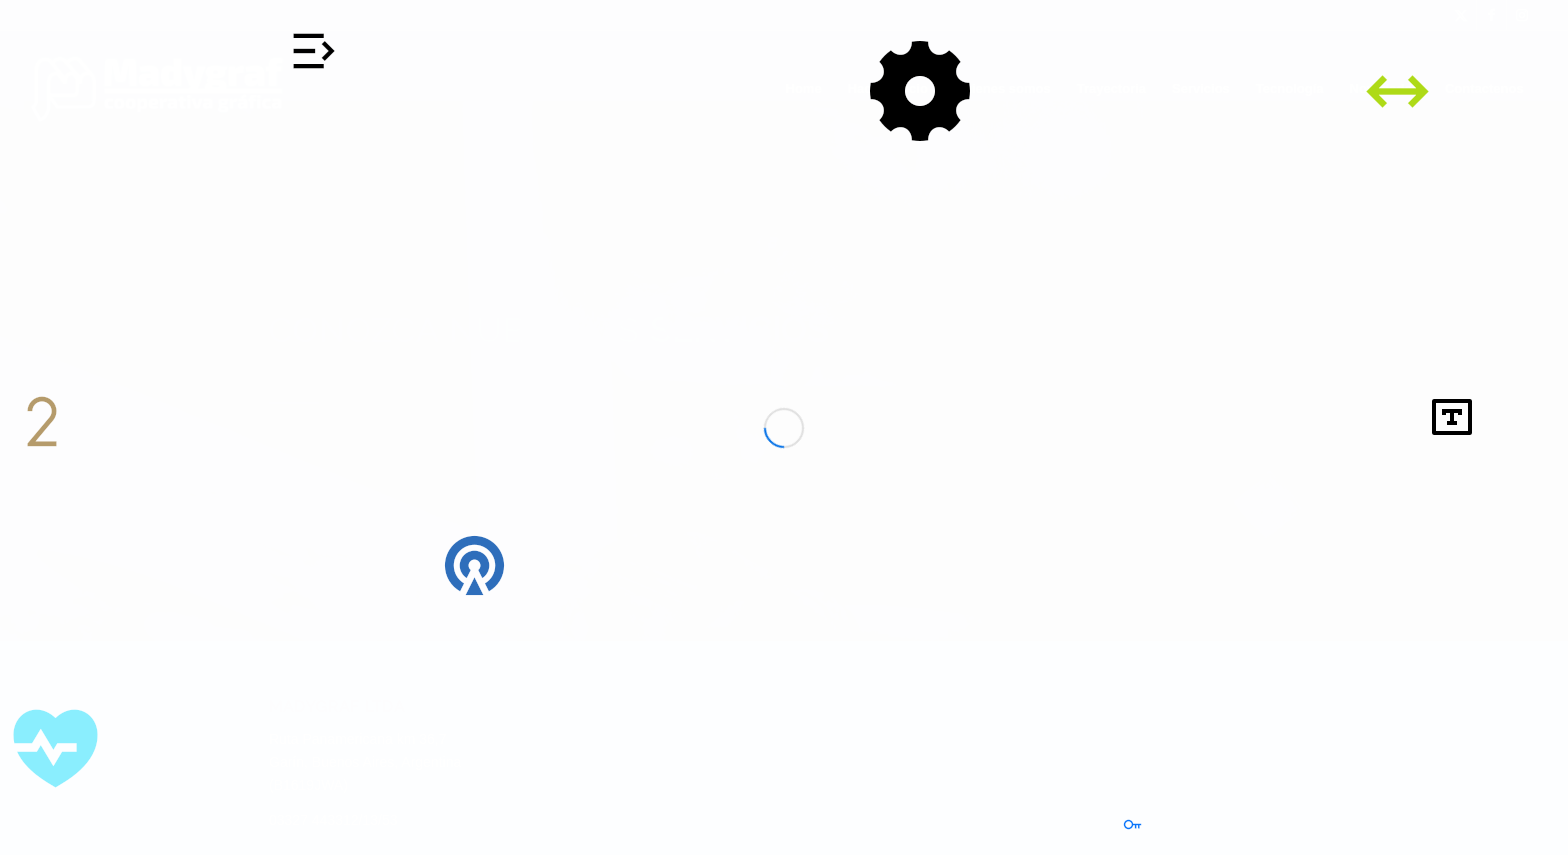  What do you see at coordinates (1397, 91) in the screenshot?
I see `expand content horizontally` at bounding box center [1397, 91].